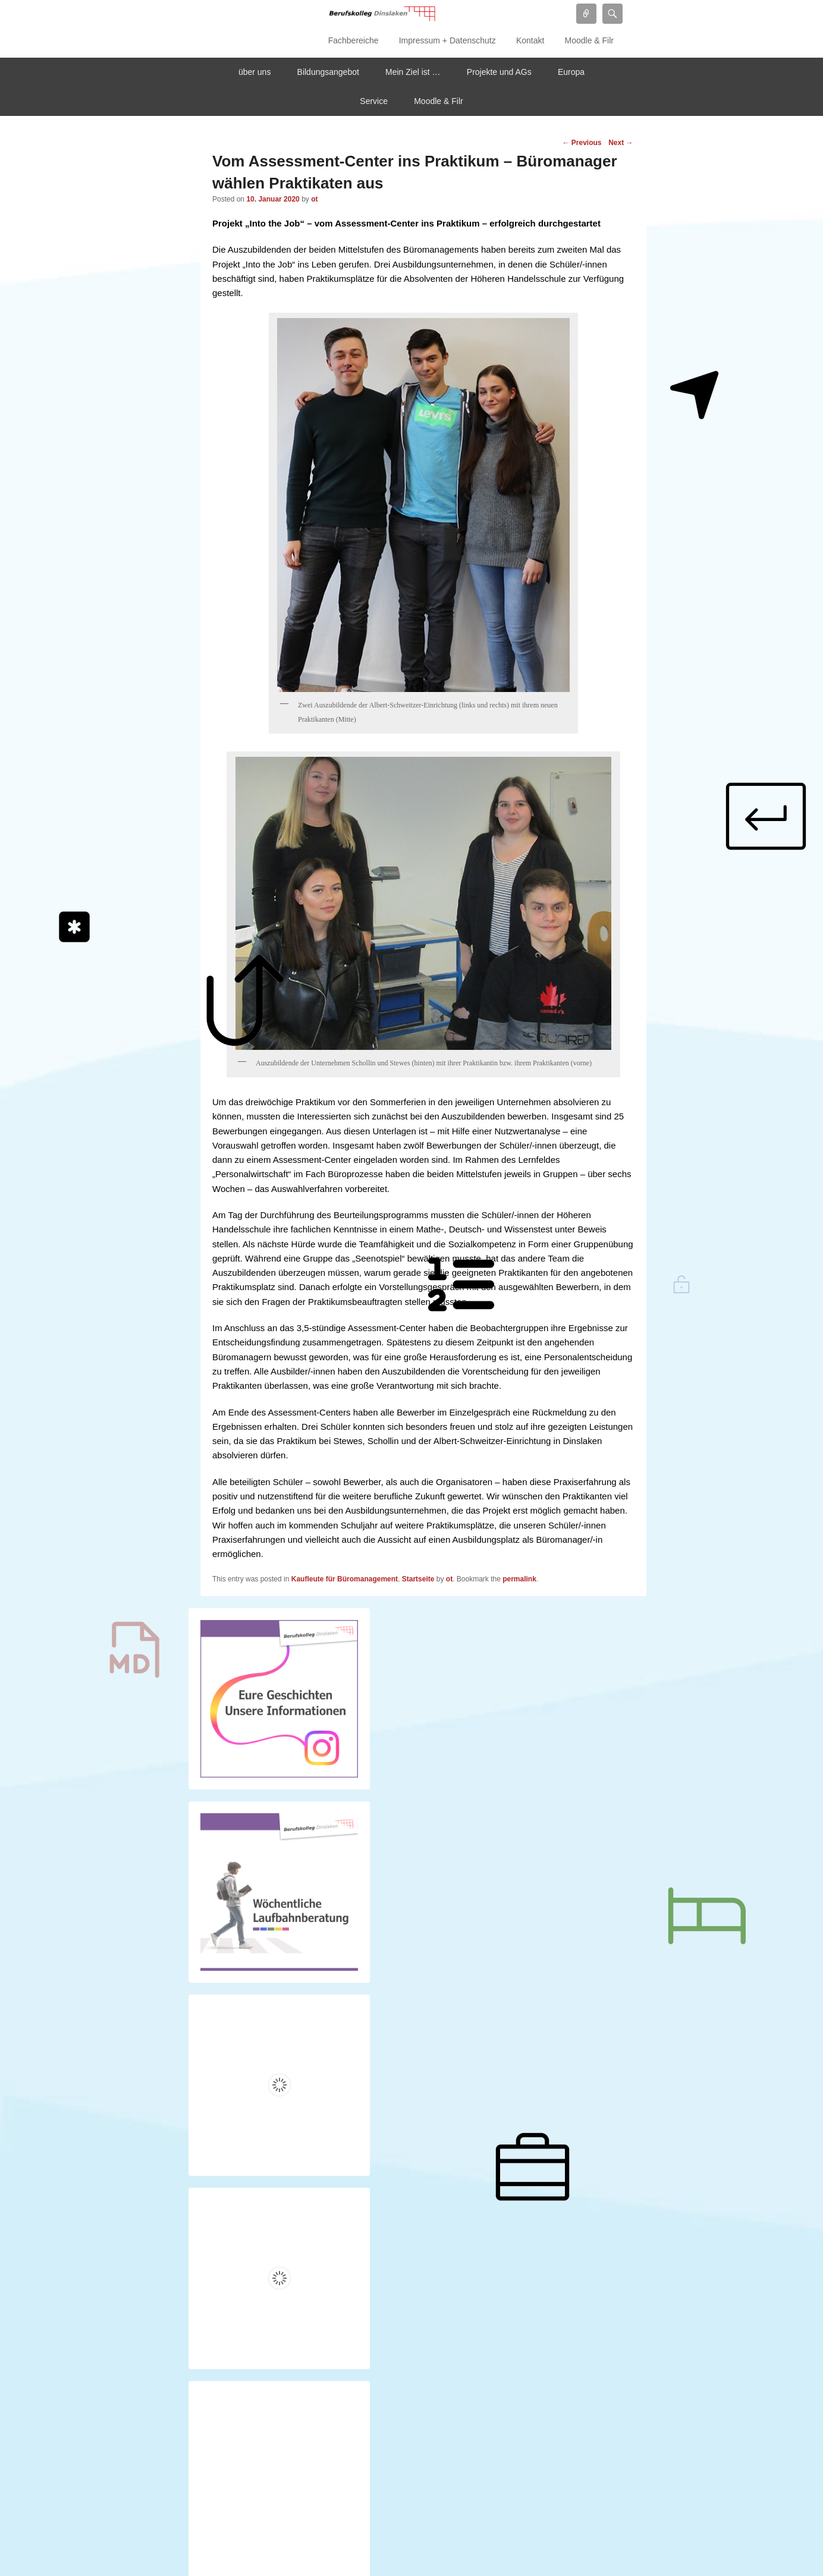 This screenshot has width=823, height=2576. Describe the element at coordinates (461, 1284) in the screenshot. I see `view numbered list` at that location.